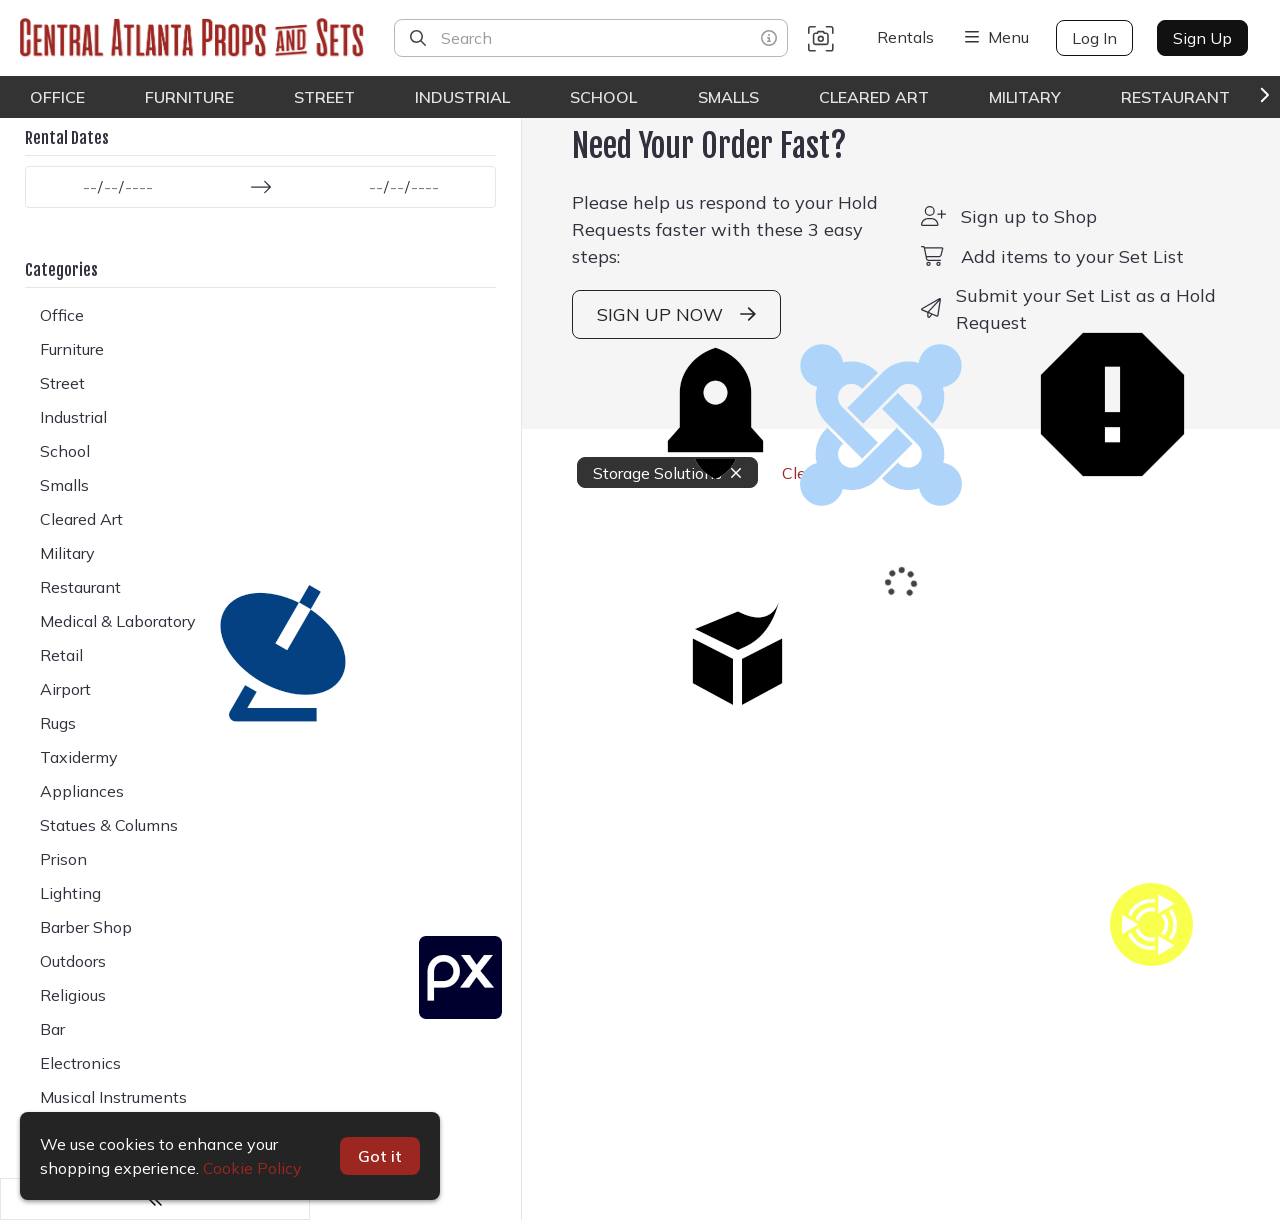 This screenshot has height=1220, width=1280. I want to click on indicates spam or junk content, so click(1112, 404).